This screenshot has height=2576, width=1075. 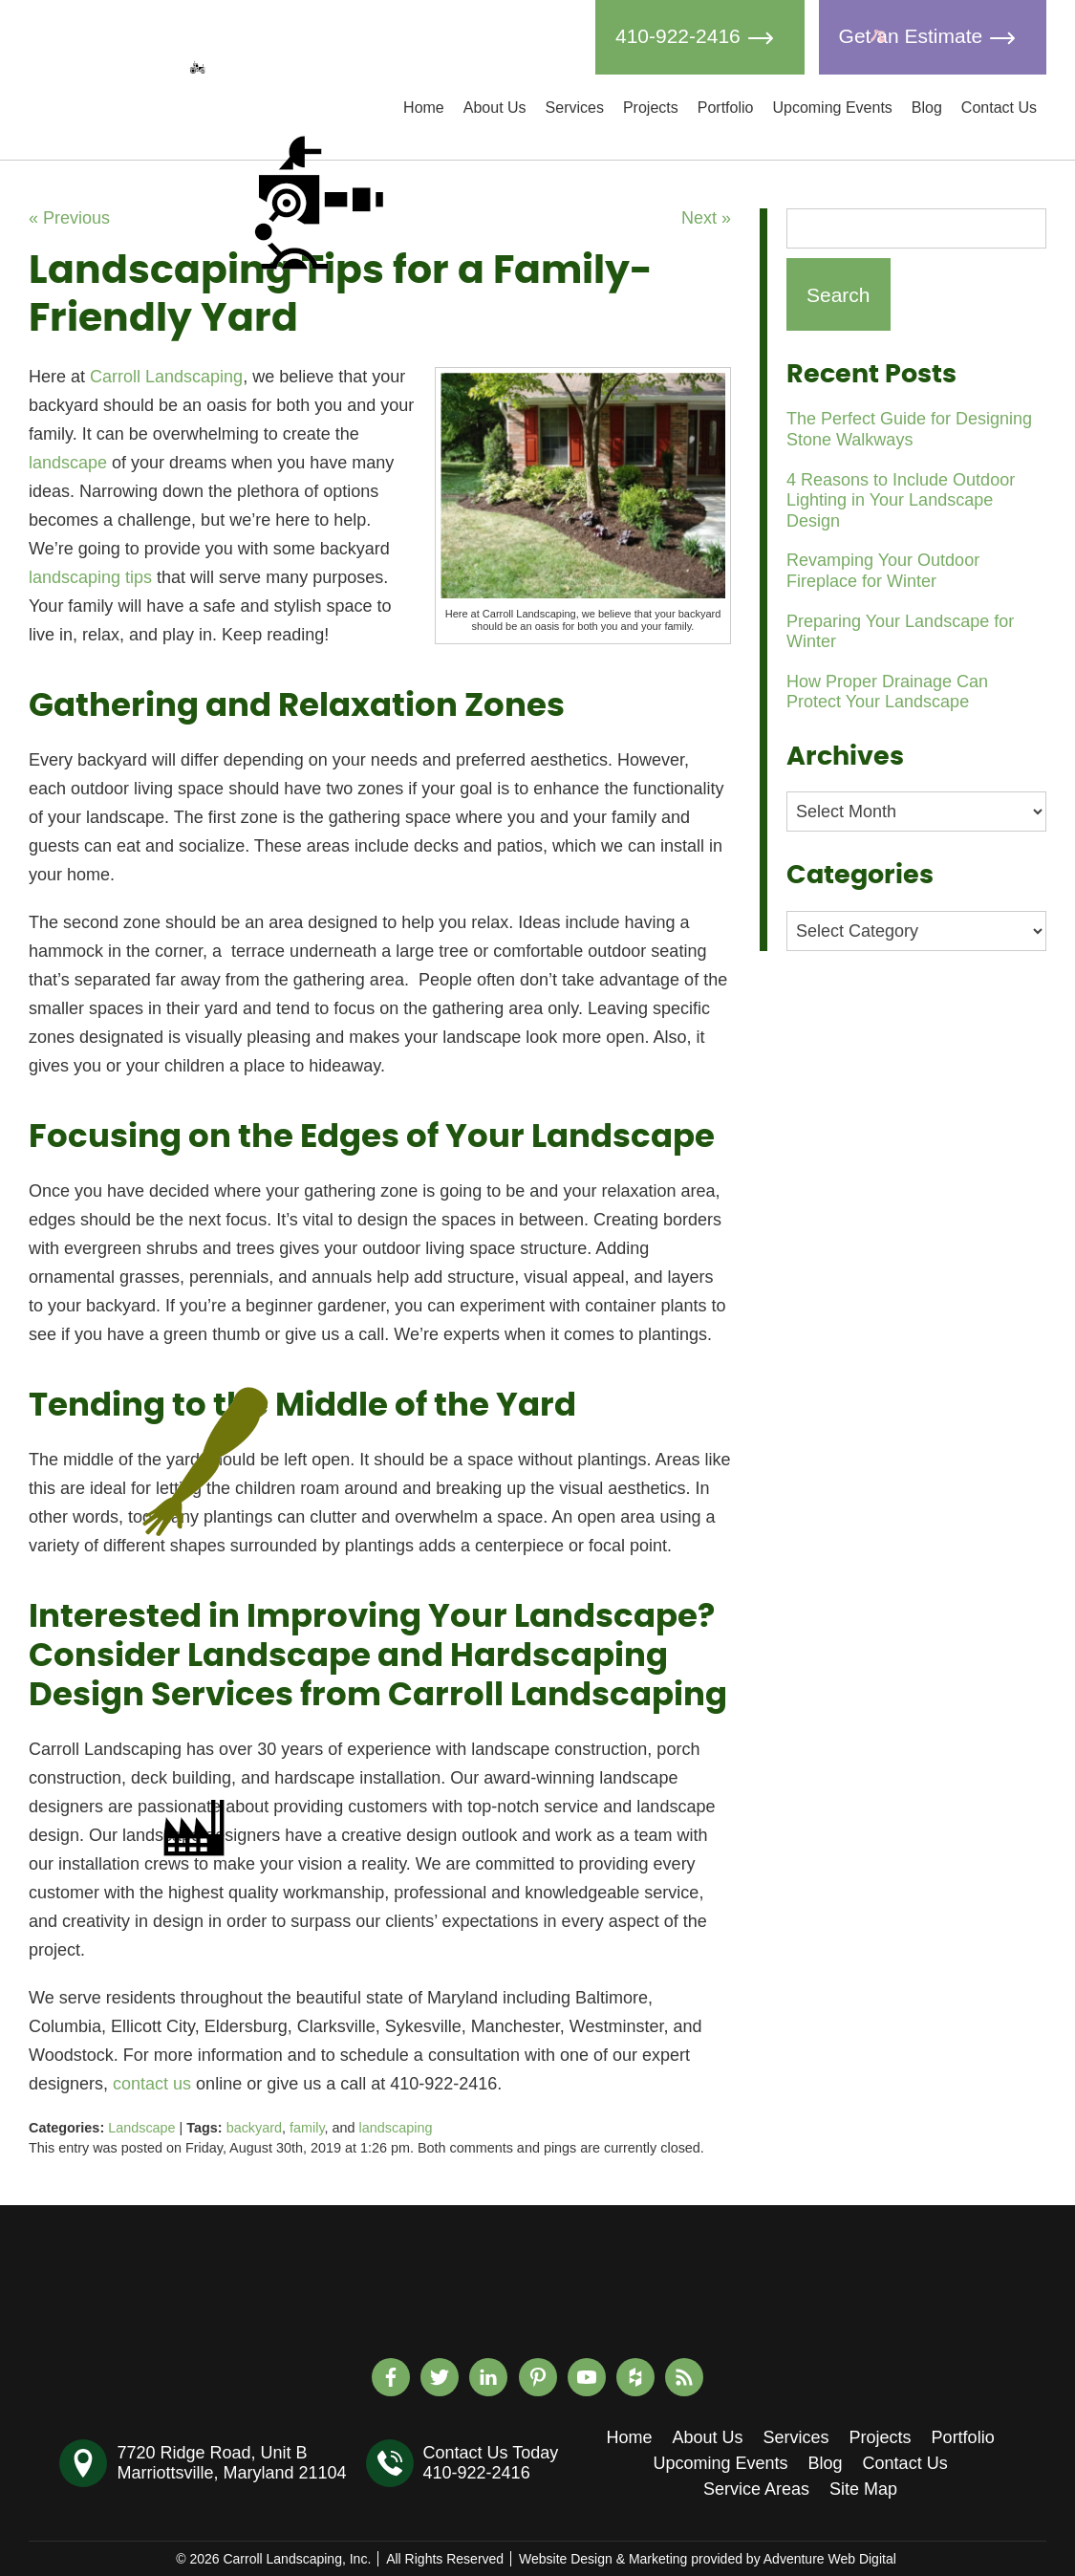 What do you see at coordinates (197, 67) in the screenshot?
I see `access farming or agricultural features` at bounding box center [197, 67].